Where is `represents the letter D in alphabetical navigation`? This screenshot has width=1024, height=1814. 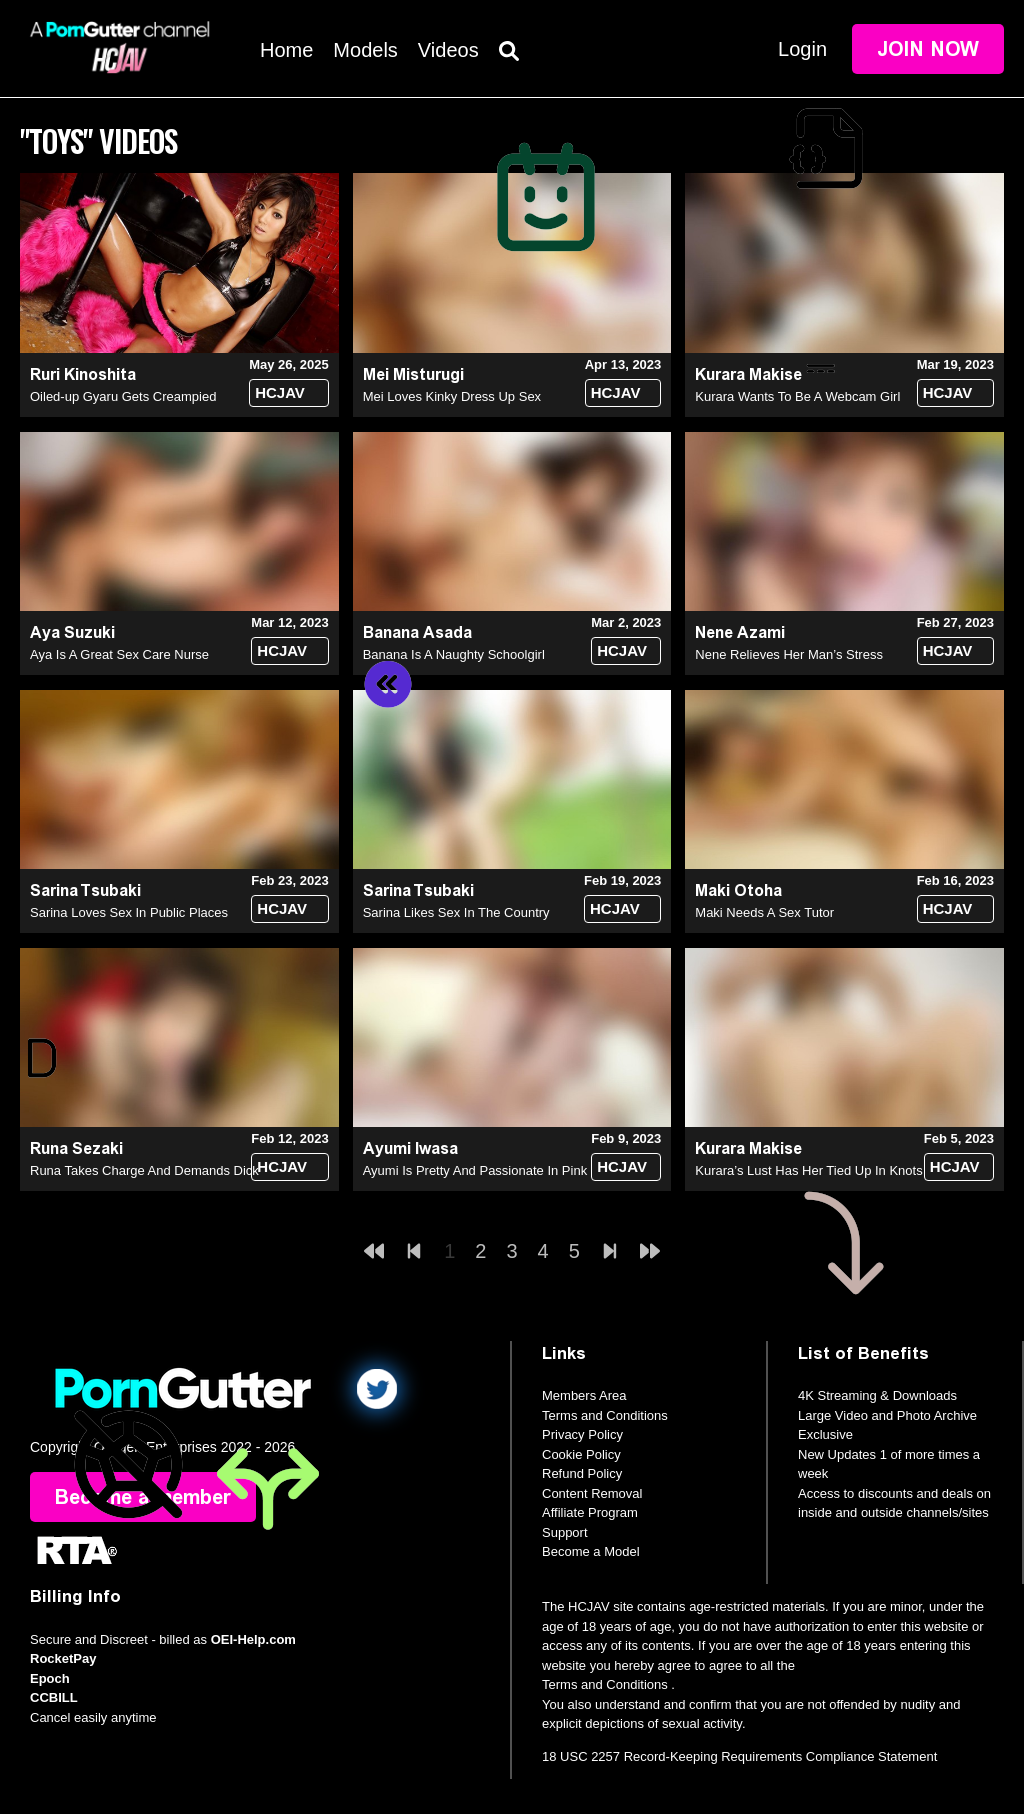 represents the letter D in alphabetical navigation is located at coordinates (41, 1058).